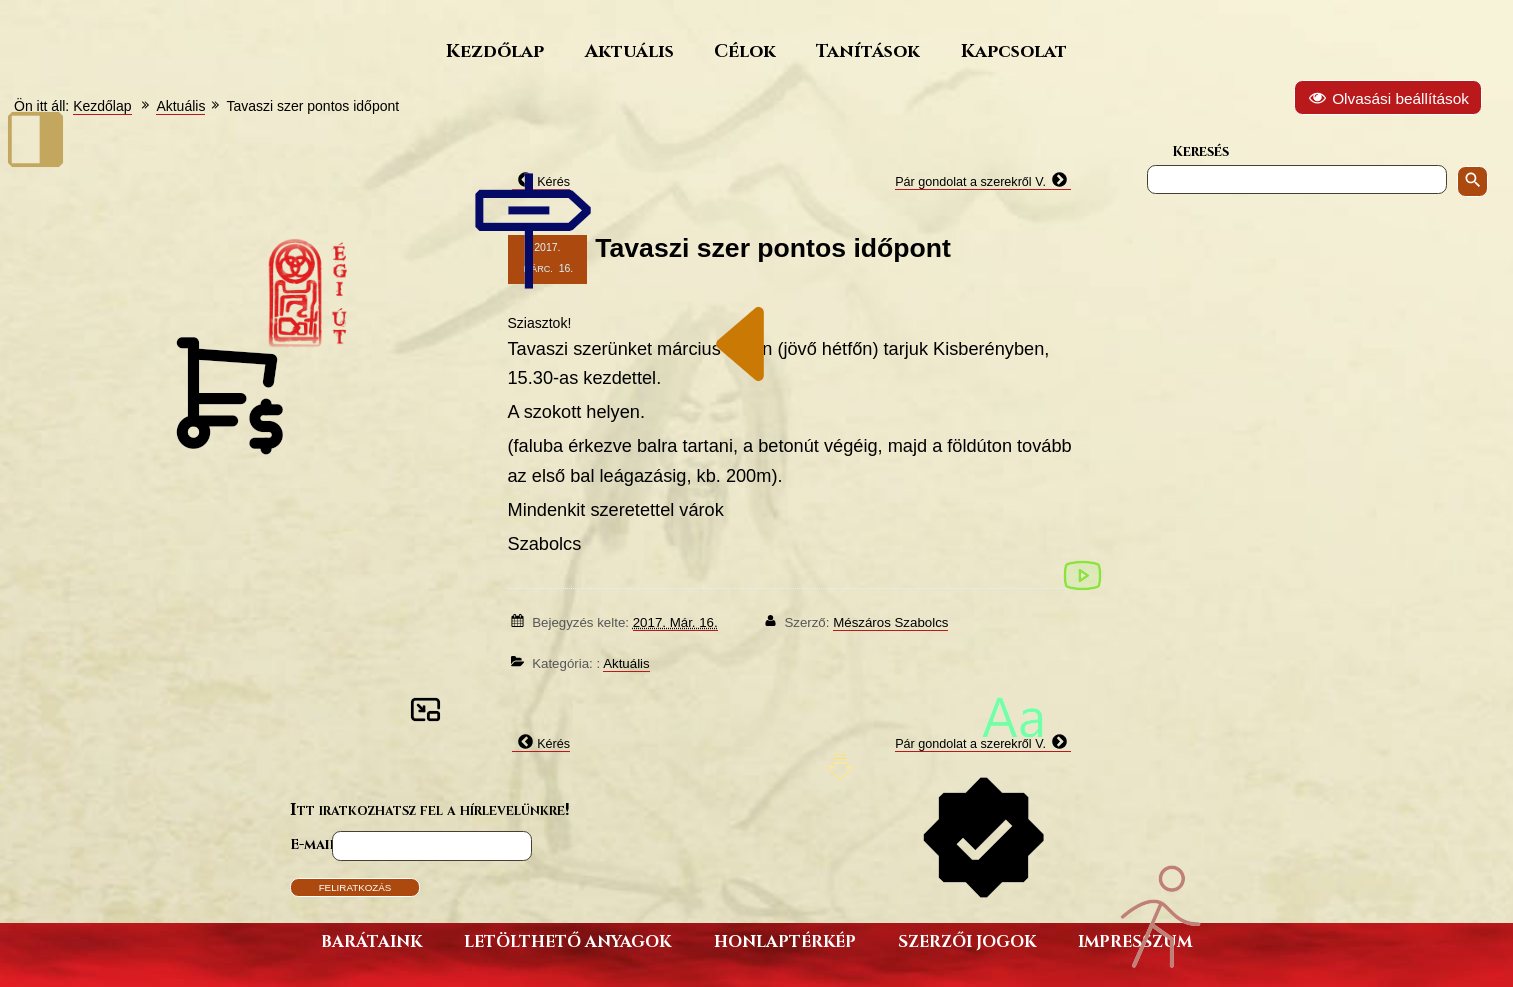 The image size is (1513, 987). Describe the element at coordinates (840, 766) in the screenshot. I see `download file or content` at that location.